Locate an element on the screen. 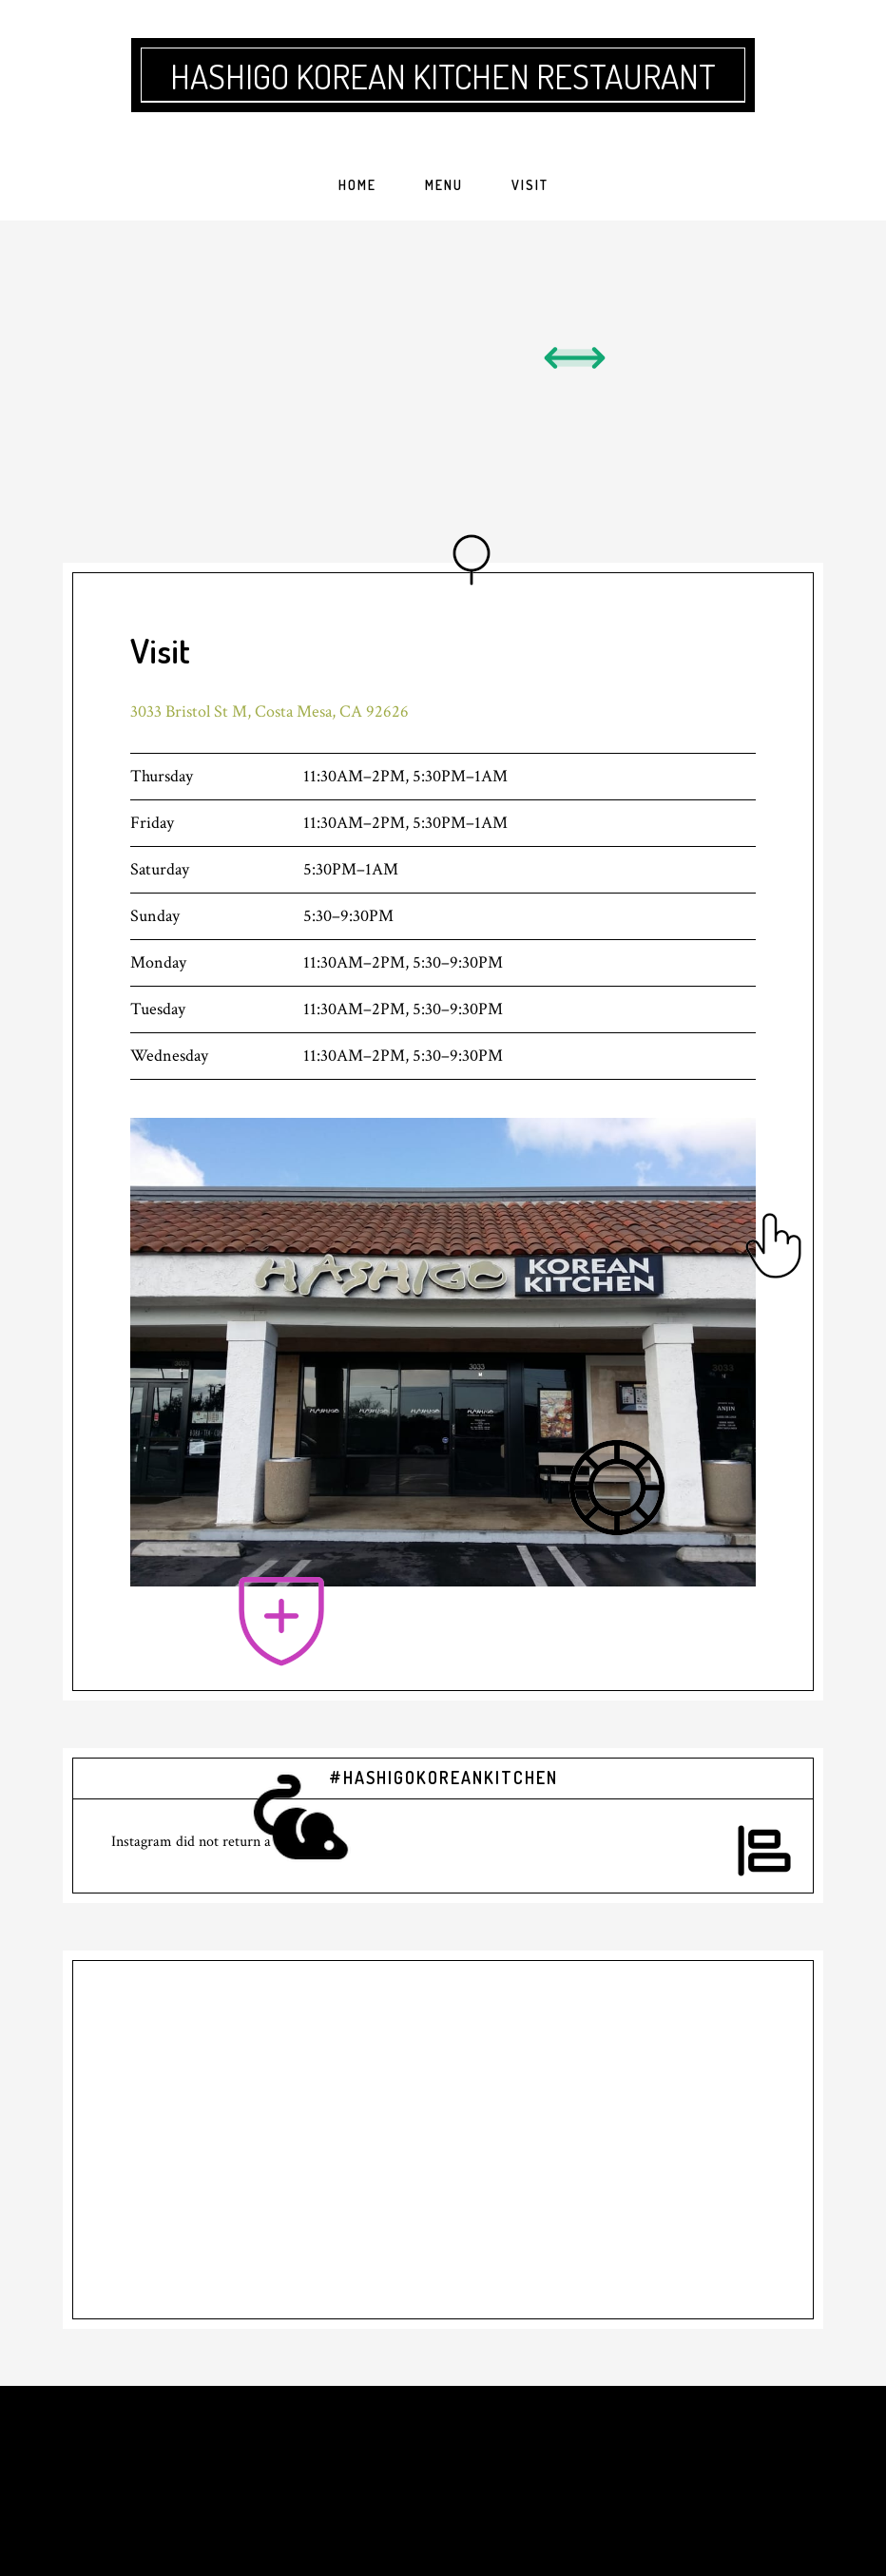 This screenshot has height=2576, width=886. add new security protection is located at coordinates (281, 1616).